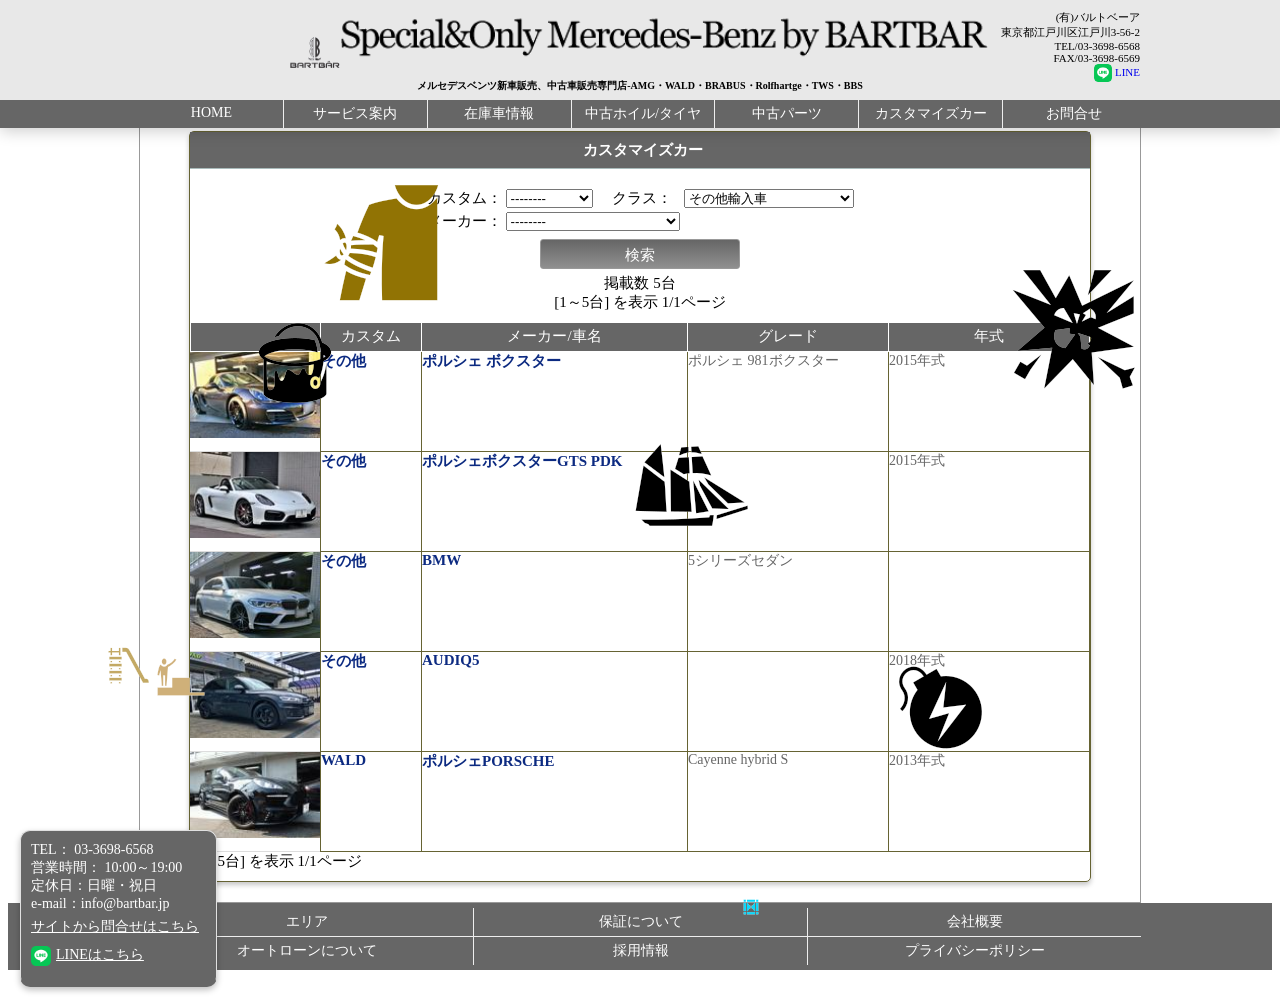 This screenshot has height=1007, width=1280. What do you see at coordinates (691, 485) in the screenshot?
I see `navigate to sailing or boating features` at bounding box center [691, 485].